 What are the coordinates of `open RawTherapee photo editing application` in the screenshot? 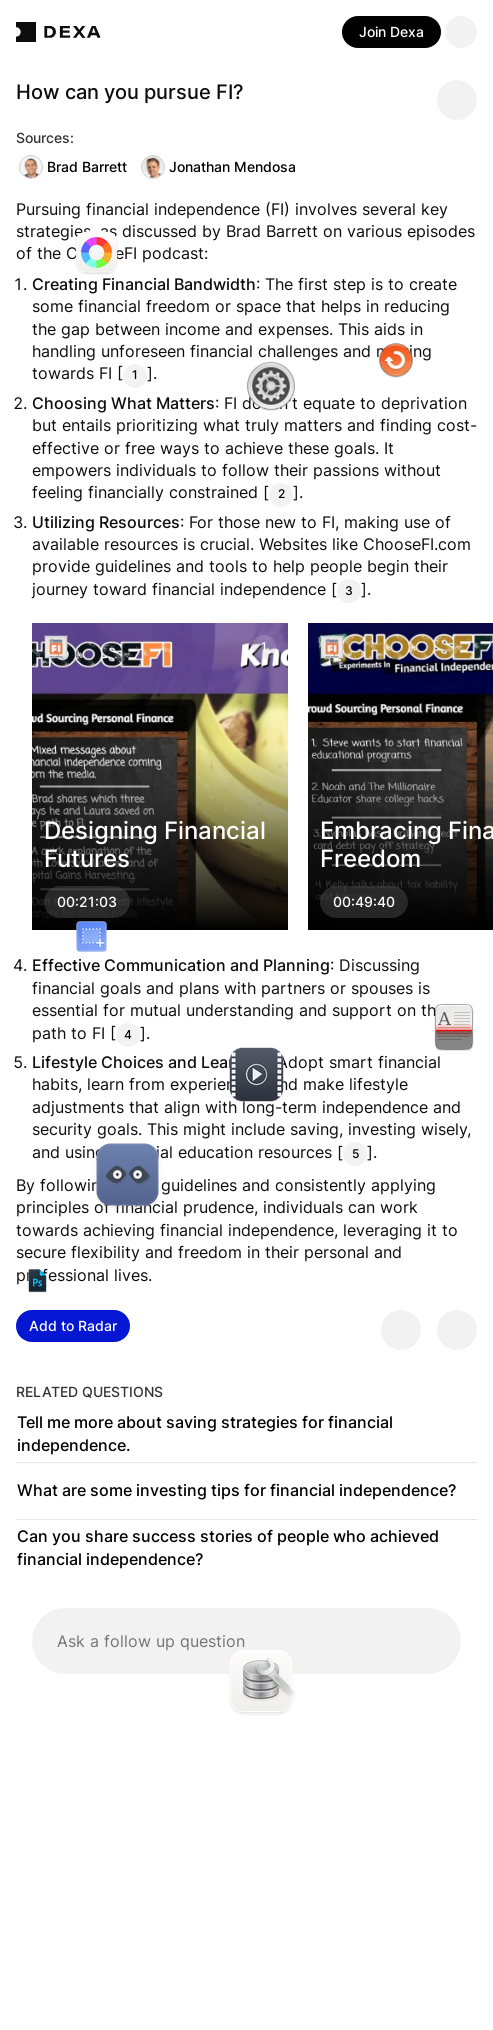 It's located at (96, 252).